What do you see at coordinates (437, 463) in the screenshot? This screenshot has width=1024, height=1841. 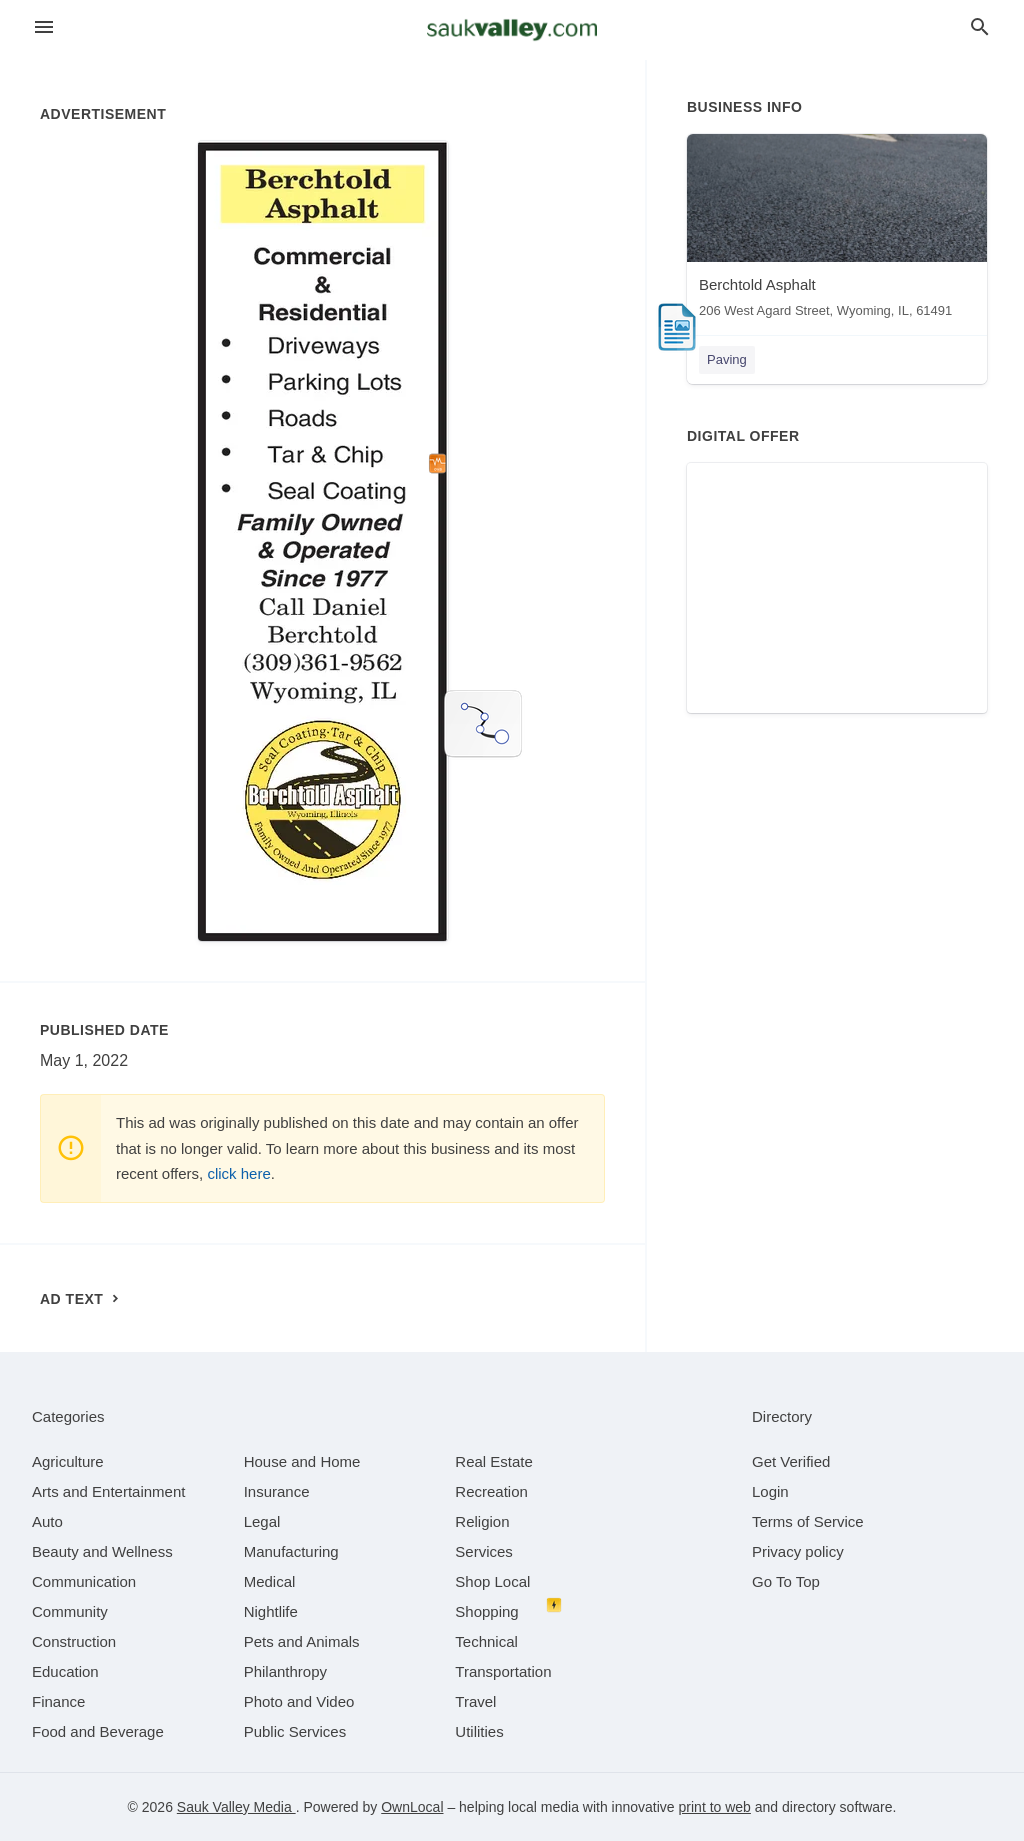 I see `open a VirtualBox appliance file (.ova)` at bounding box center [437, 463].